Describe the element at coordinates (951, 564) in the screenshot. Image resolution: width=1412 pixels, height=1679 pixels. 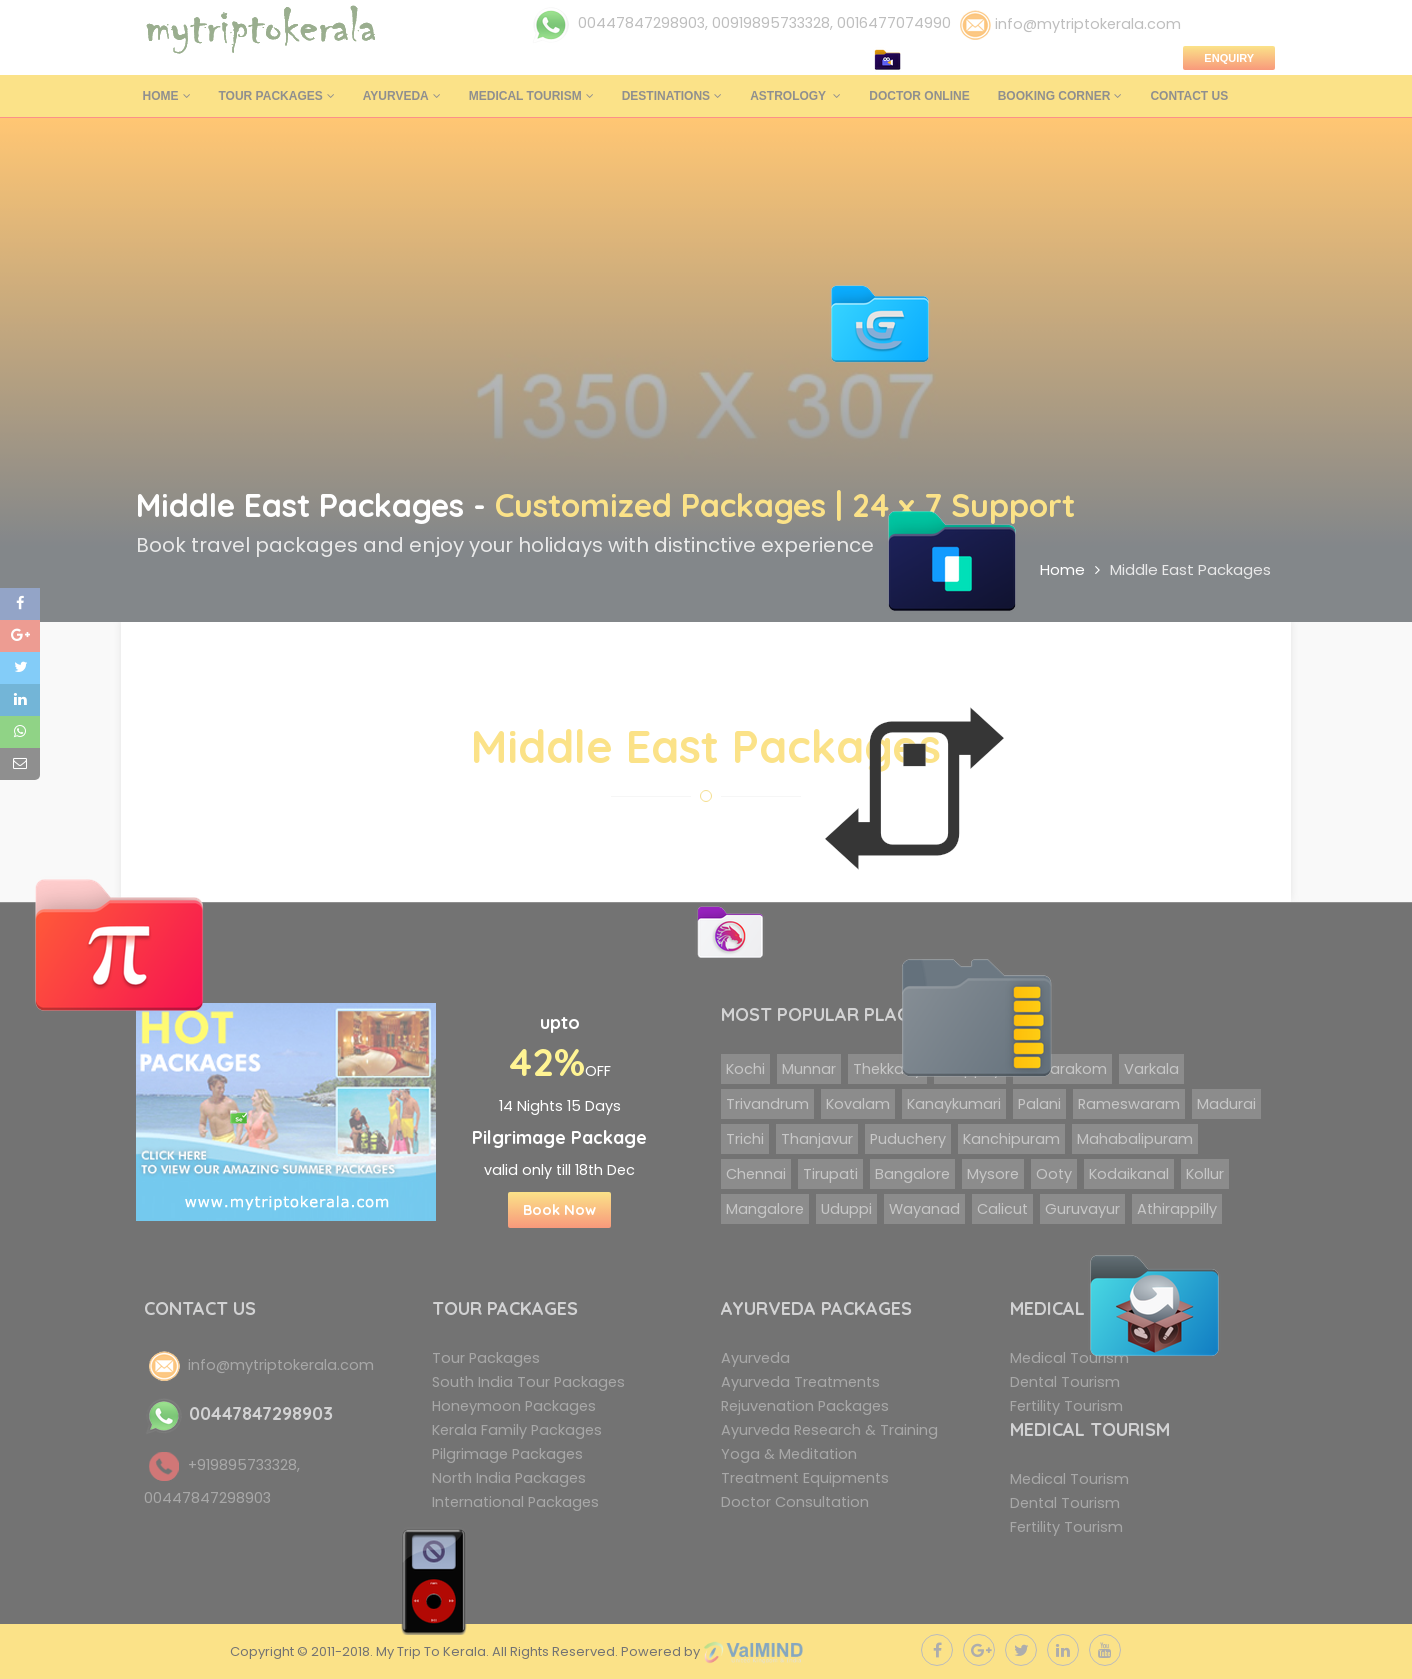
I see `open wondershare mobiletrans files folder` at that location.